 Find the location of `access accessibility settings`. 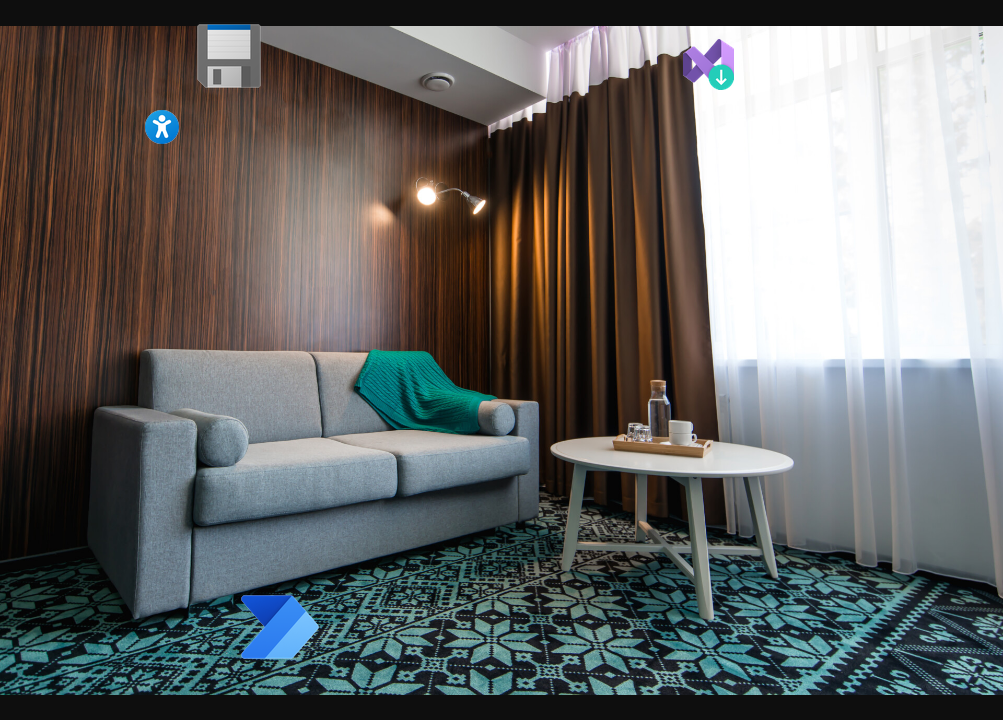

access accessibility settings is located at coordinates (162, 127).